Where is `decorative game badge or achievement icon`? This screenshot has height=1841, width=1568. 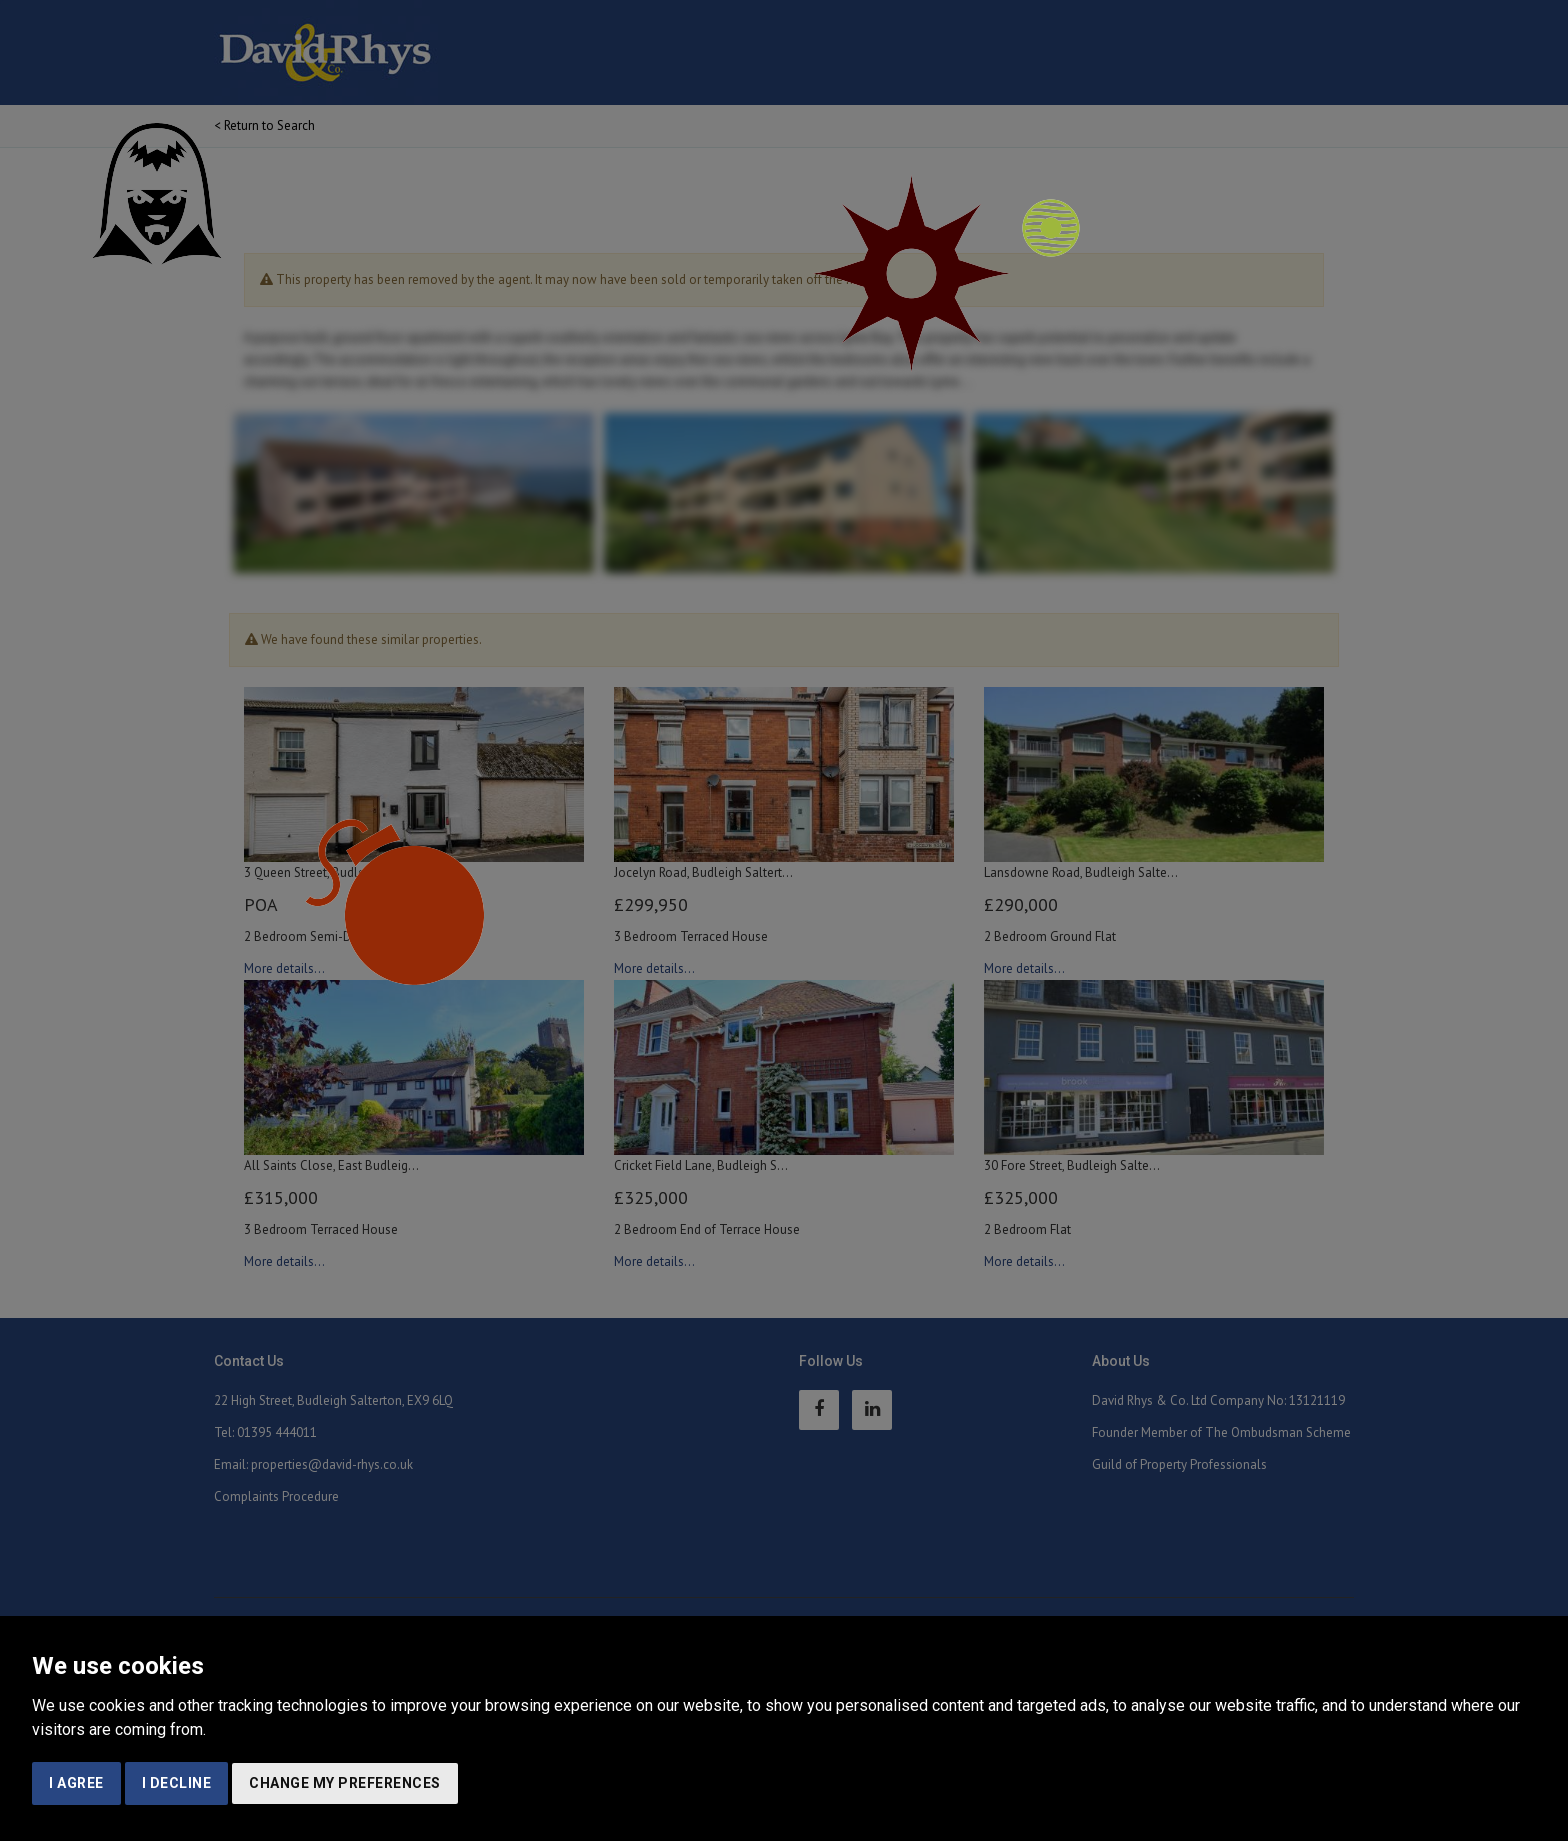 decorative game badge or achievement icon is located at coordinates (1051, 228).